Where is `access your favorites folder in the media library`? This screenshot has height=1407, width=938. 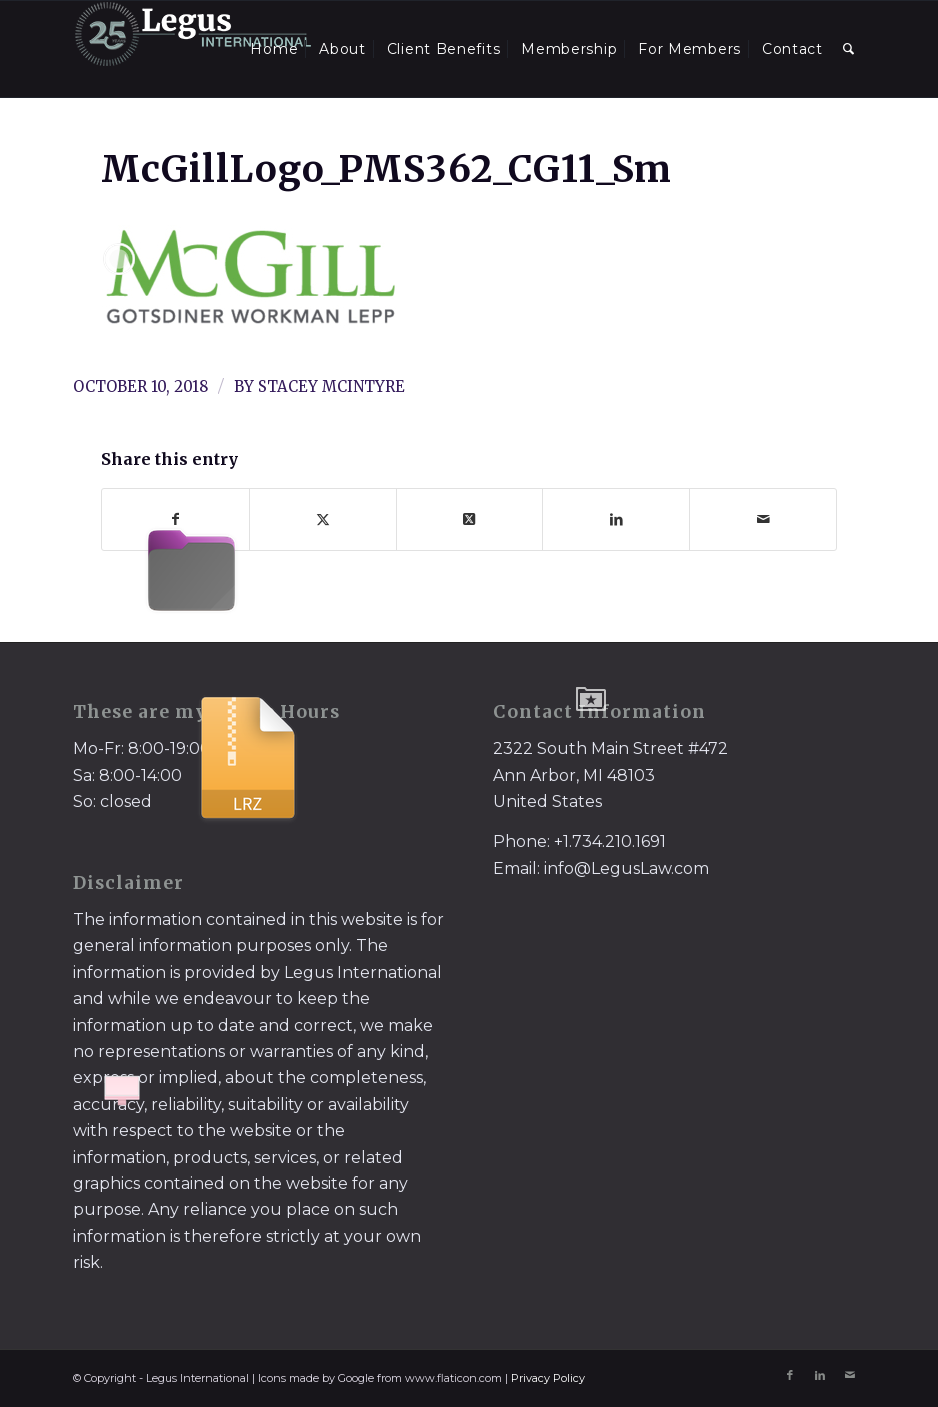 access your favorites folder in the media library is located at coordinates (591, 699).